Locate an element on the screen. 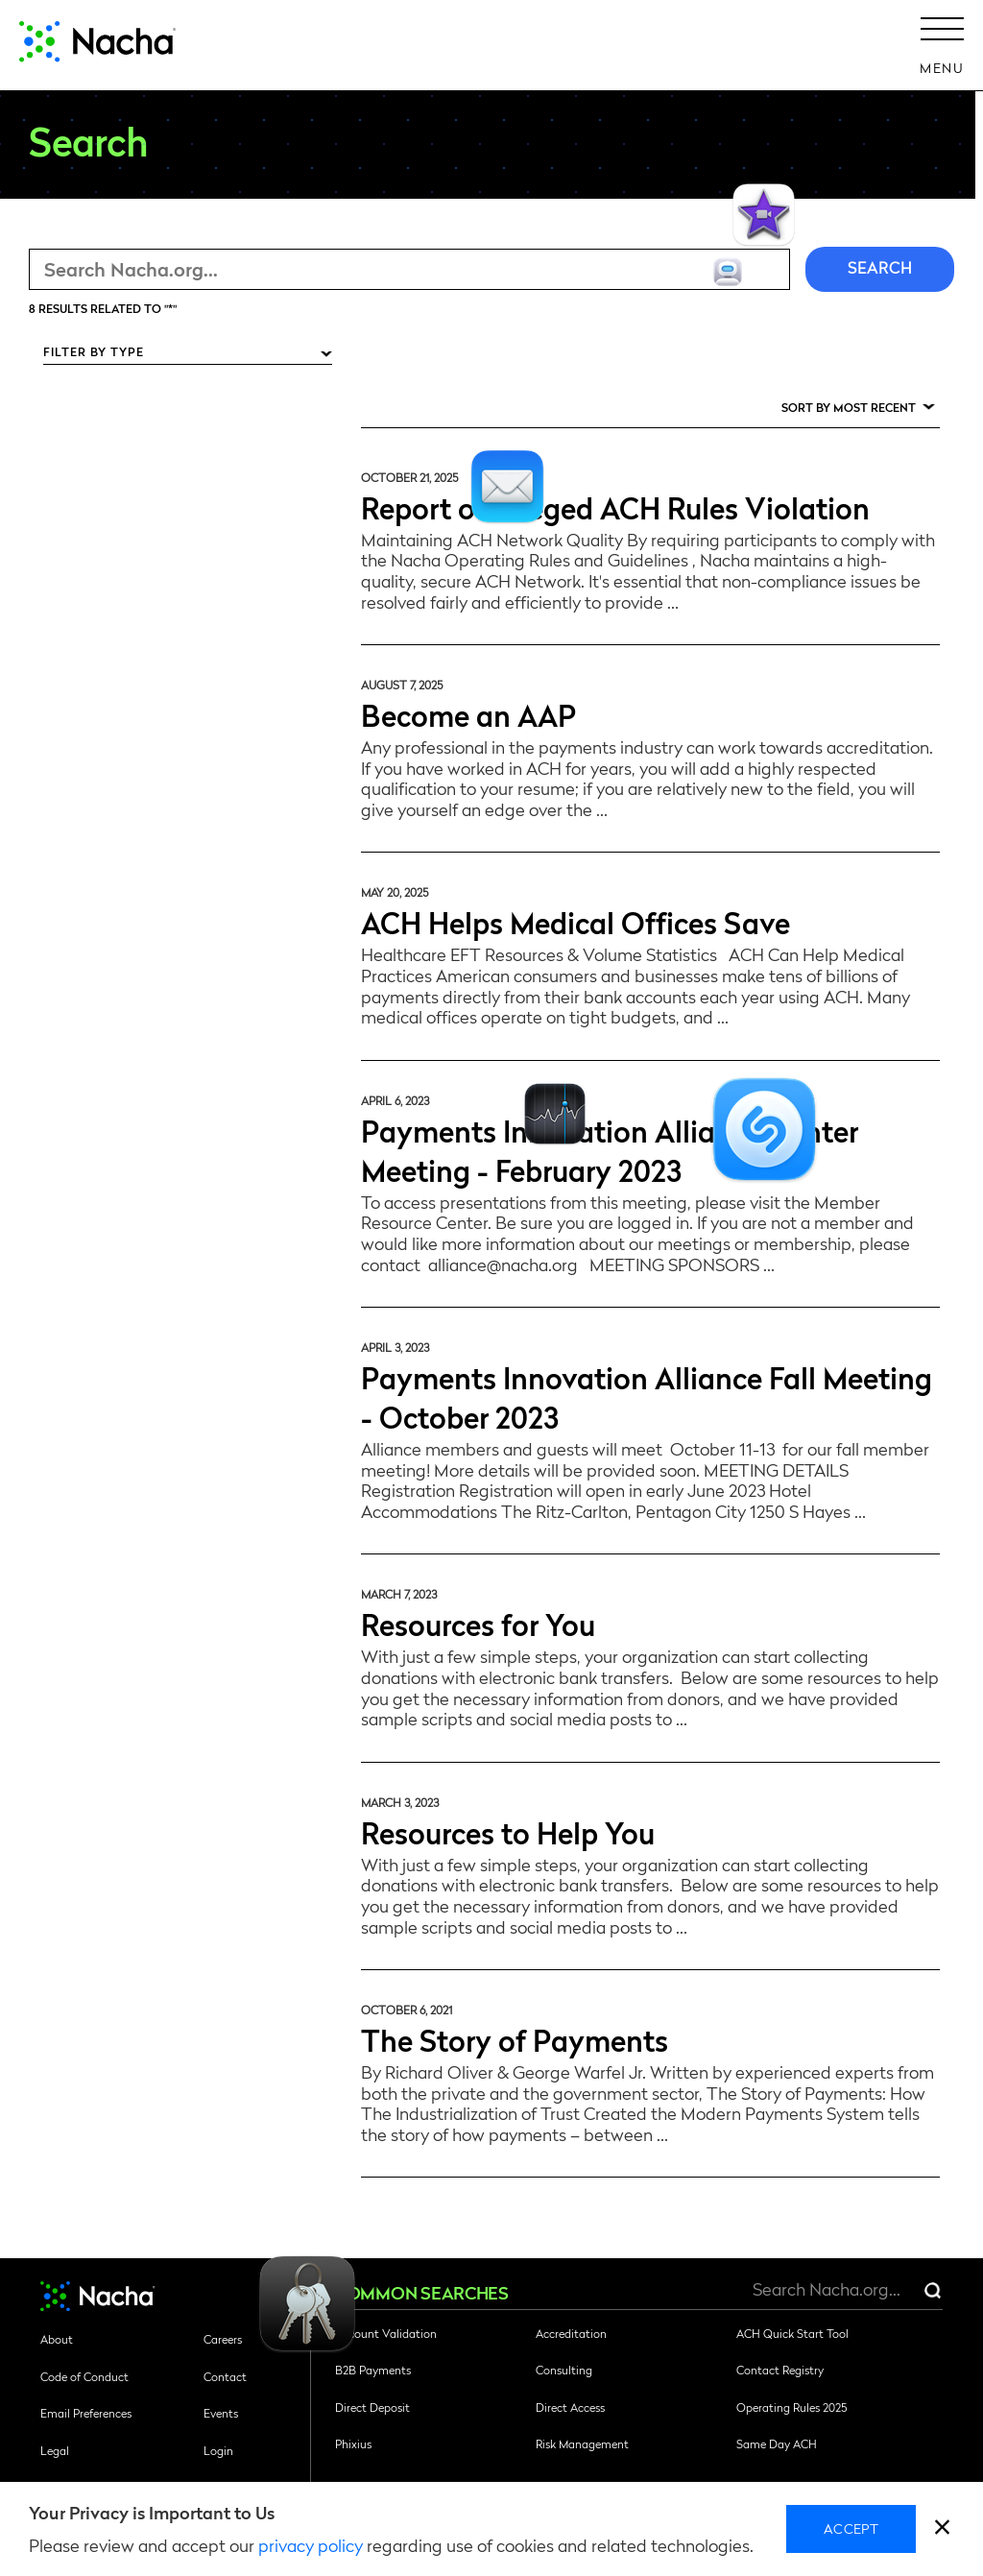 Image resolution: width=983 pixels, height=2576 pixels. open keychain access to manage saved passwords is located at coordinates (307, 2303).